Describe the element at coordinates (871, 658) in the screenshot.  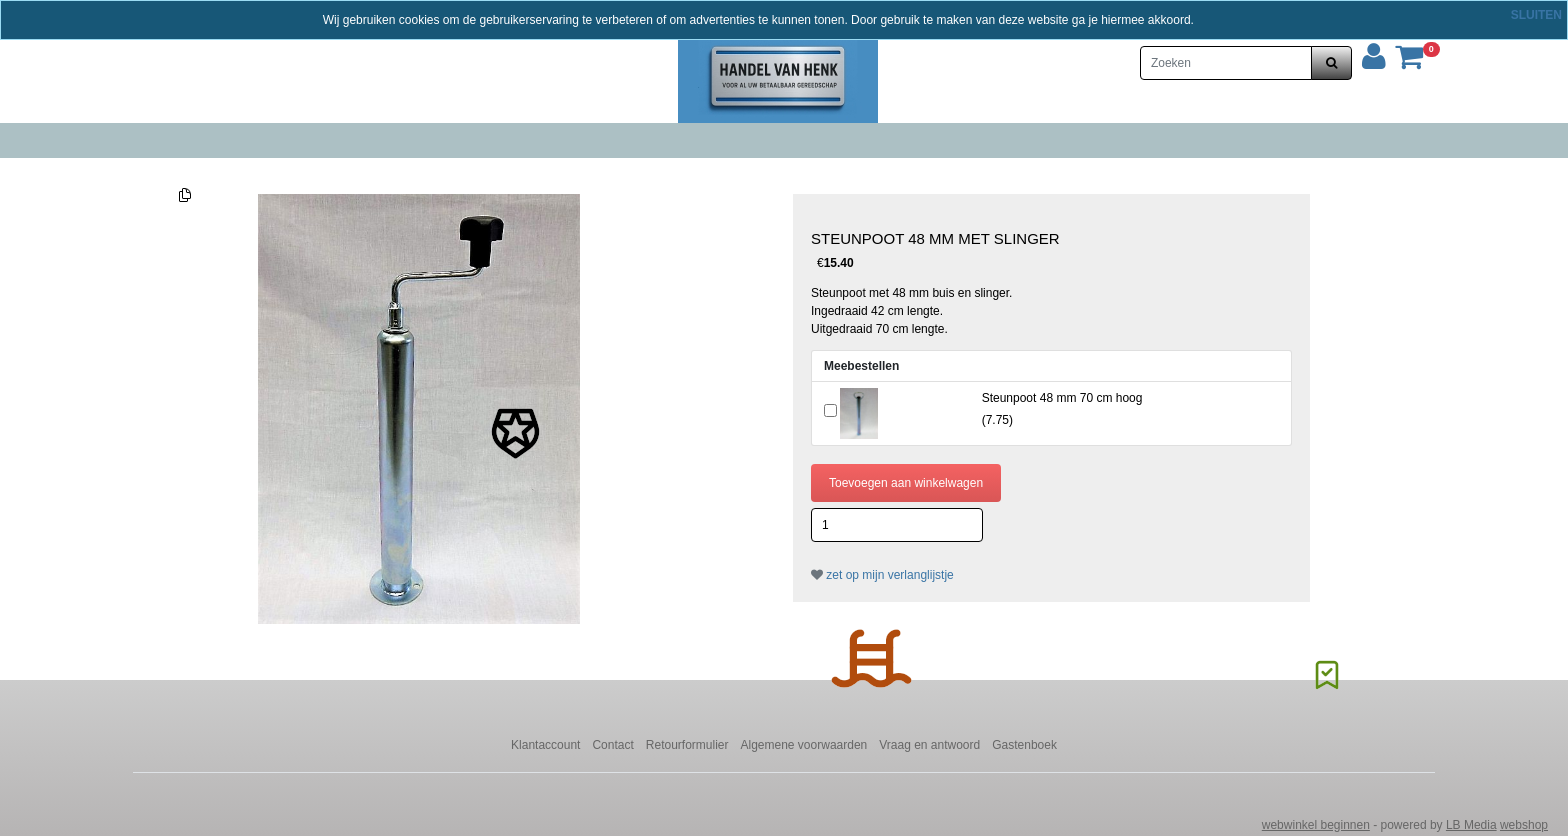
I see `access pool or swimming area information` at that location.